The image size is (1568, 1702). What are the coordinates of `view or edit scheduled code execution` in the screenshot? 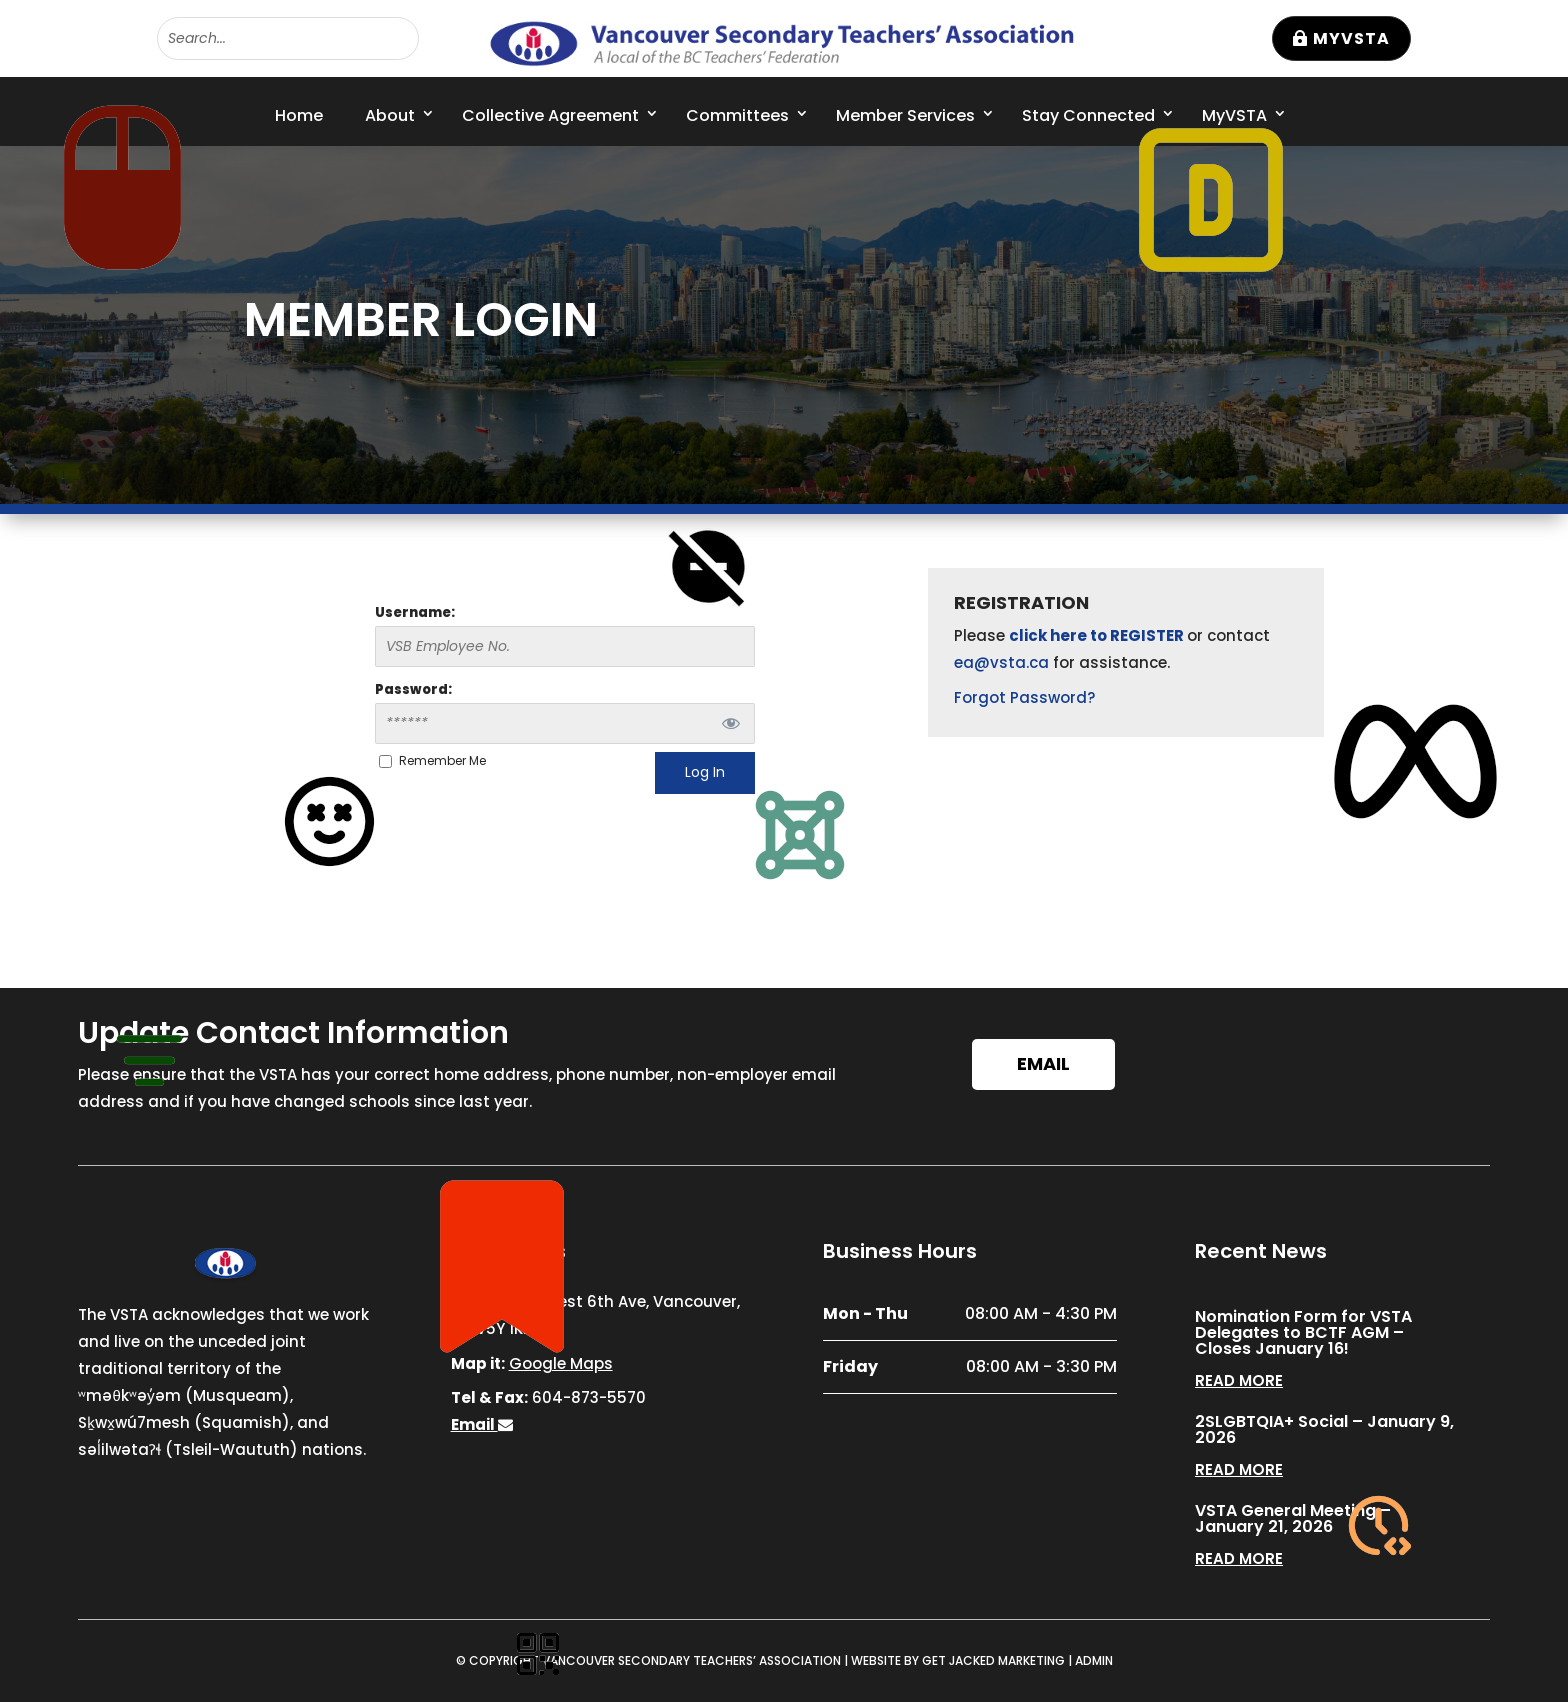 It's located at (1378, 1525).